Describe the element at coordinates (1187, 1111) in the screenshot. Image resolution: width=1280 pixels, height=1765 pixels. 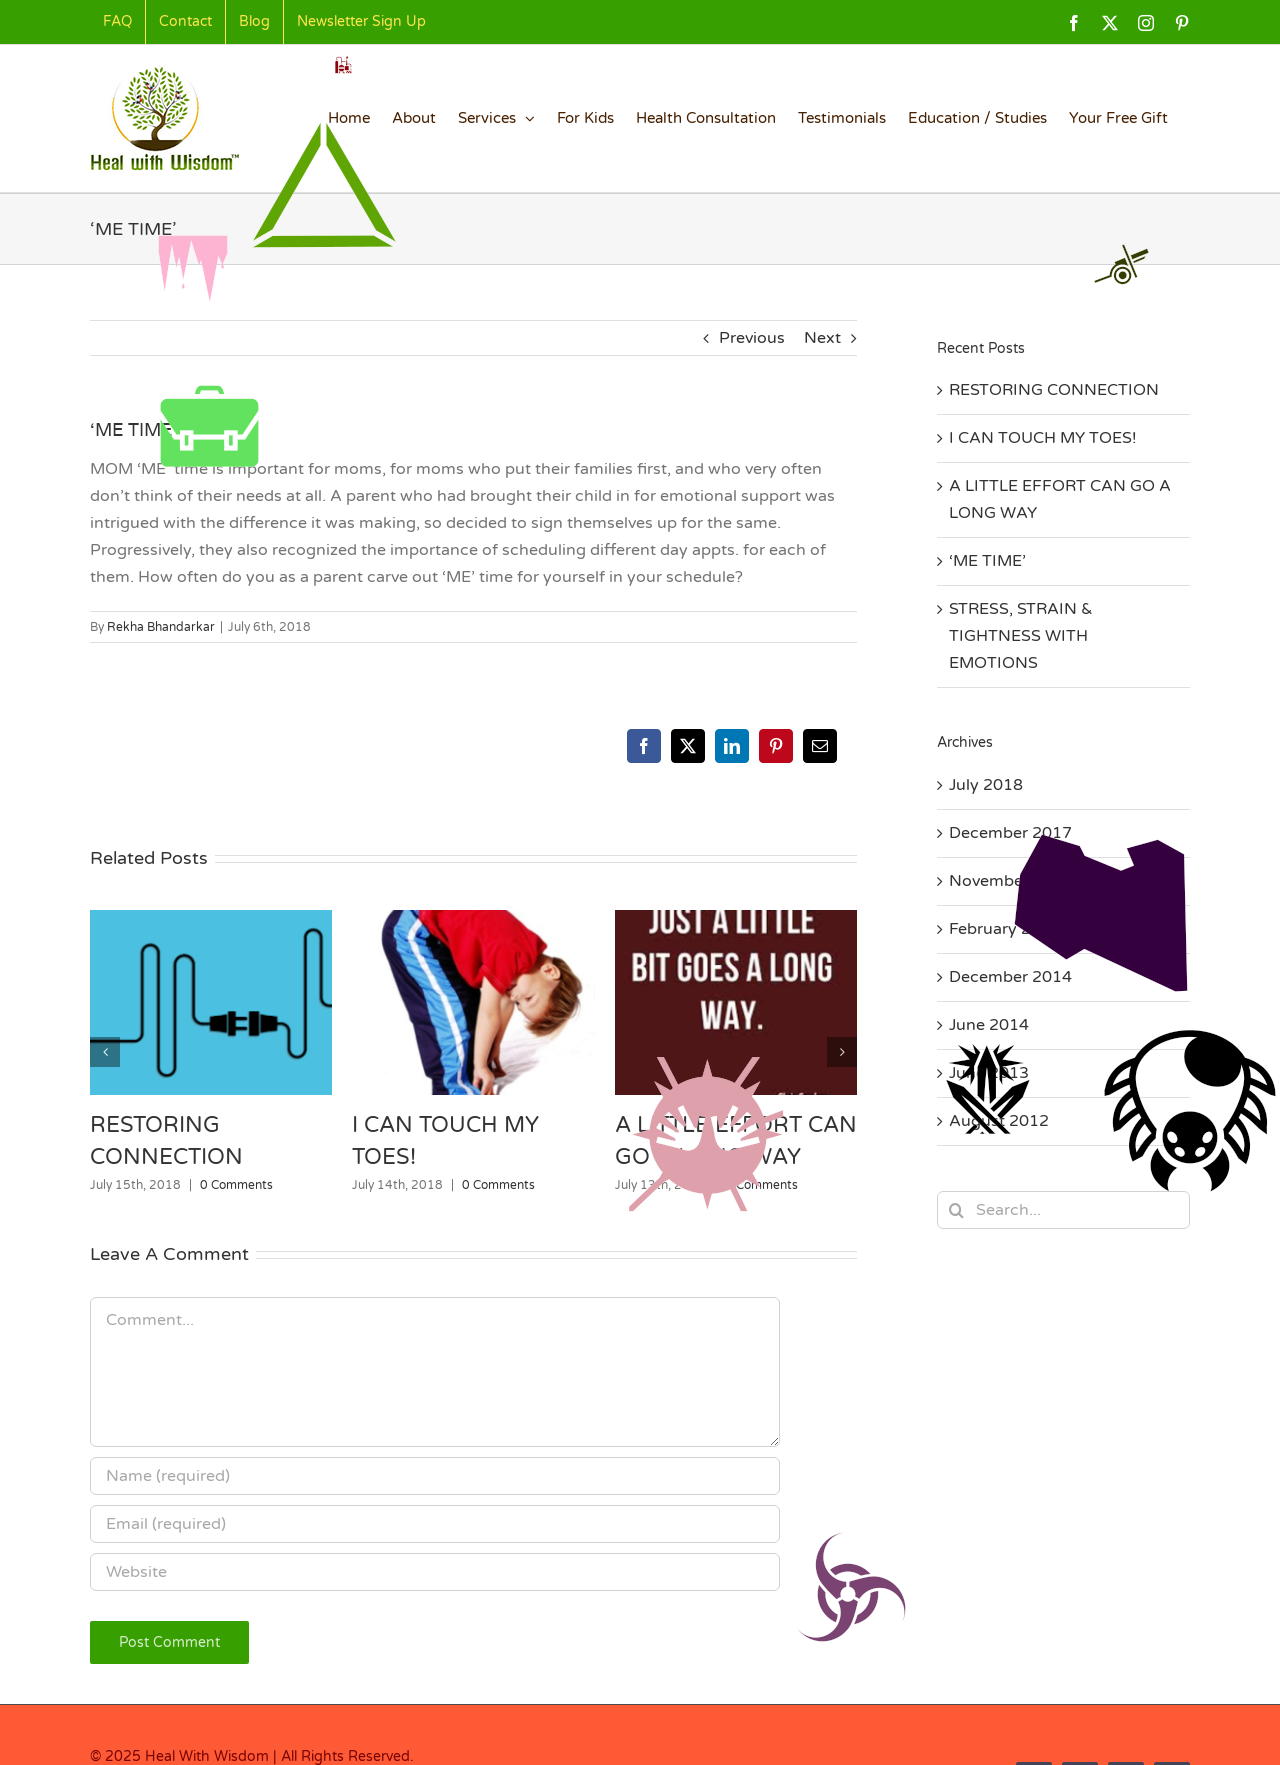
I see `indicates a tick or mite creature in a game context` at that location.